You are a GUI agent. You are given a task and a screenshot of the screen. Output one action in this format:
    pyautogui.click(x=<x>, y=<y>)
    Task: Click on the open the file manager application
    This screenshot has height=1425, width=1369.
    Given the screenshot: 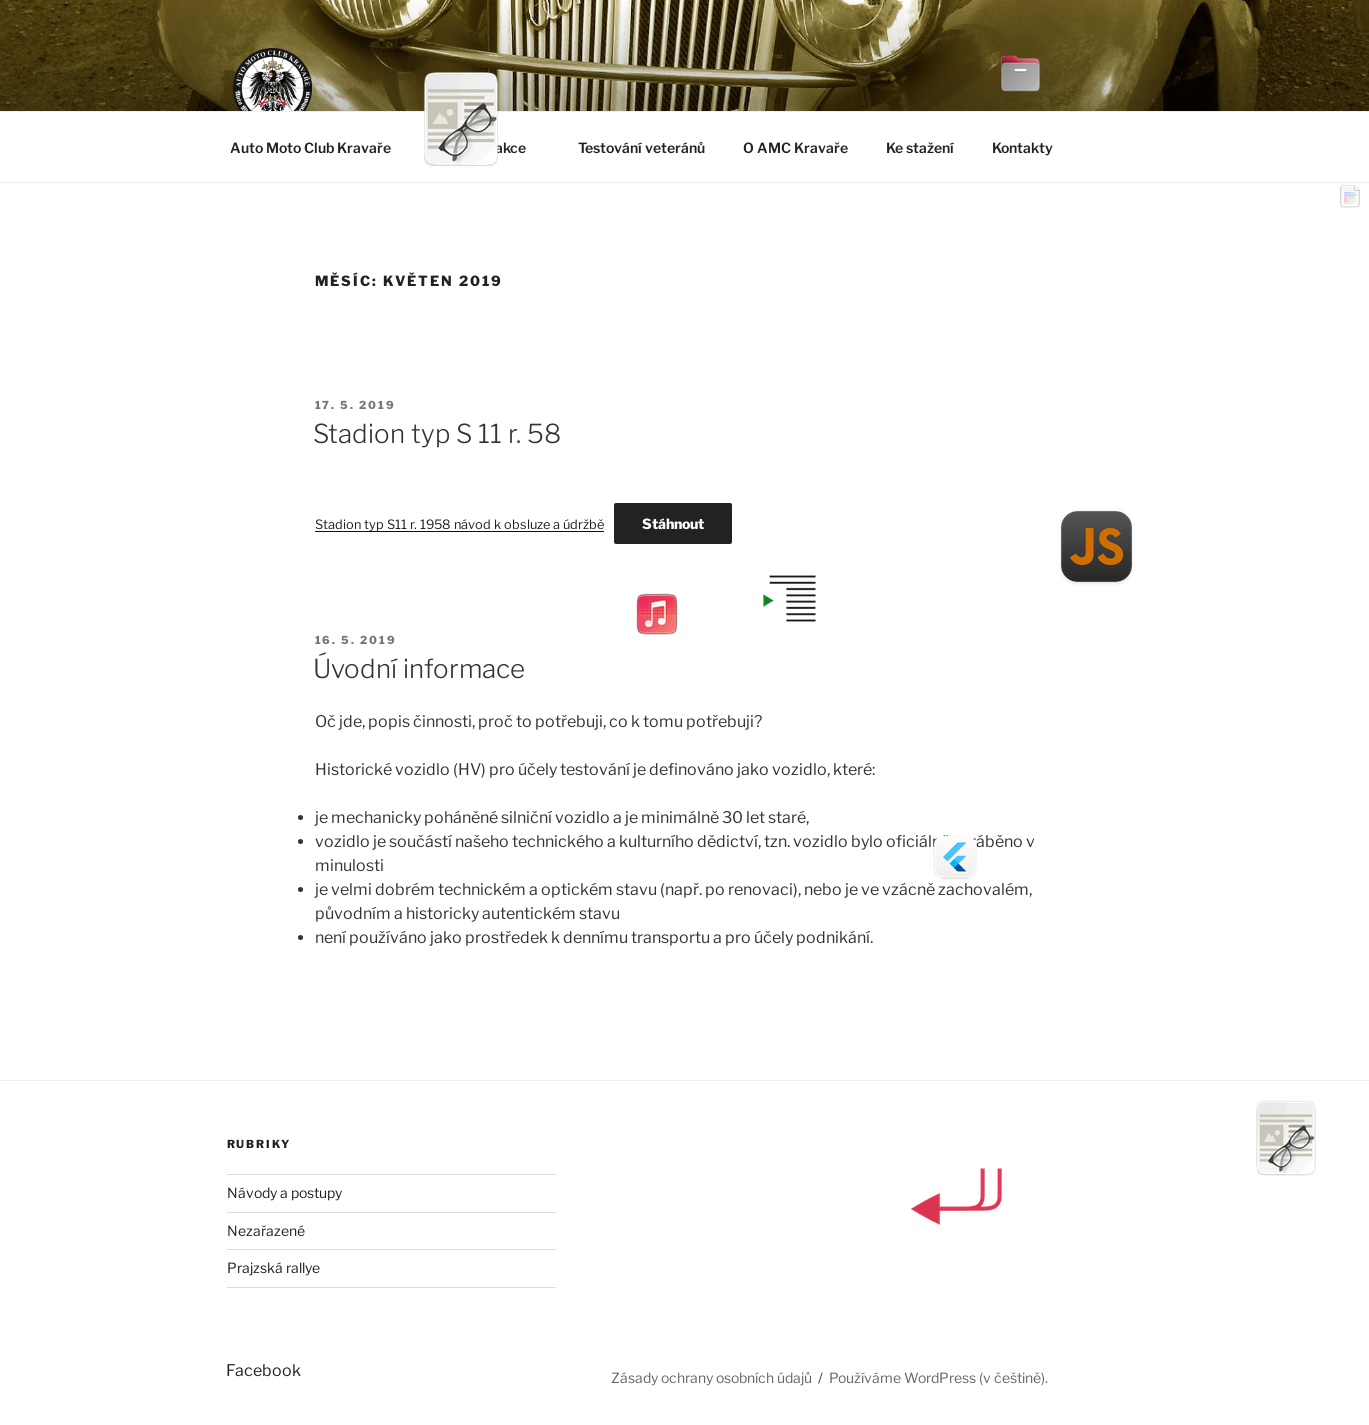 What is the action you would take?
    pyautogui.click(x=1020, y=73)
    